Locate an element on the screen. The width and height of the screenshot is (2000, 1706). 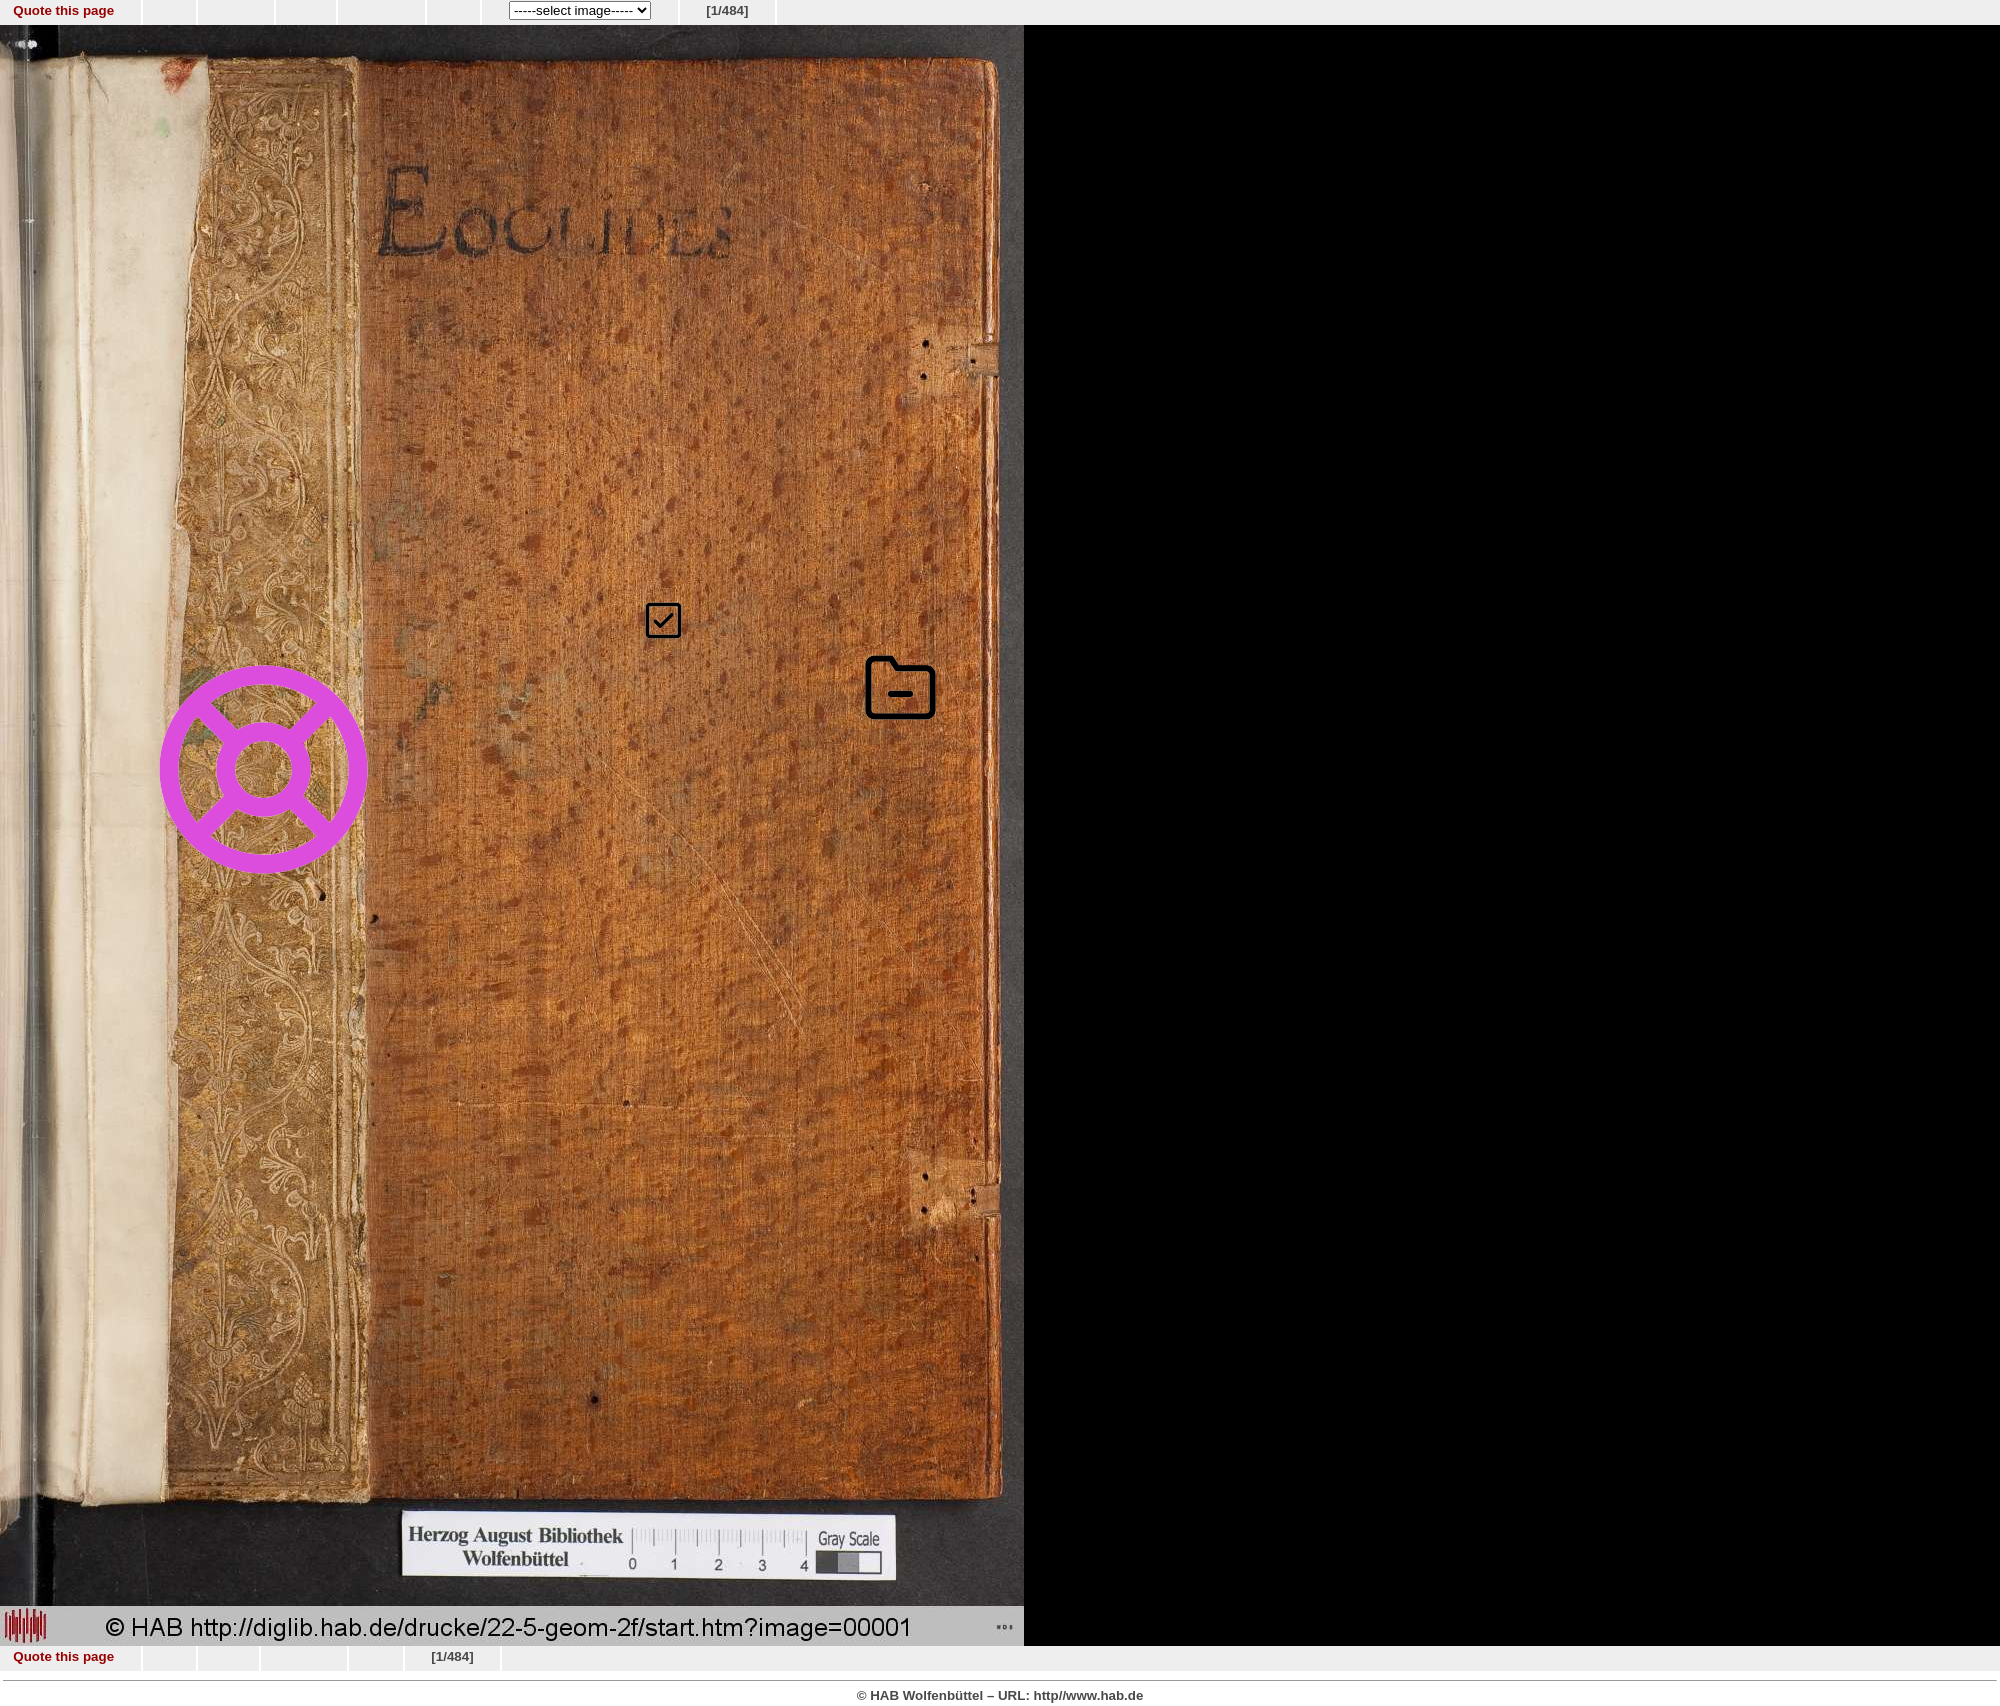
access help or support is located at coordinates (263, 769).